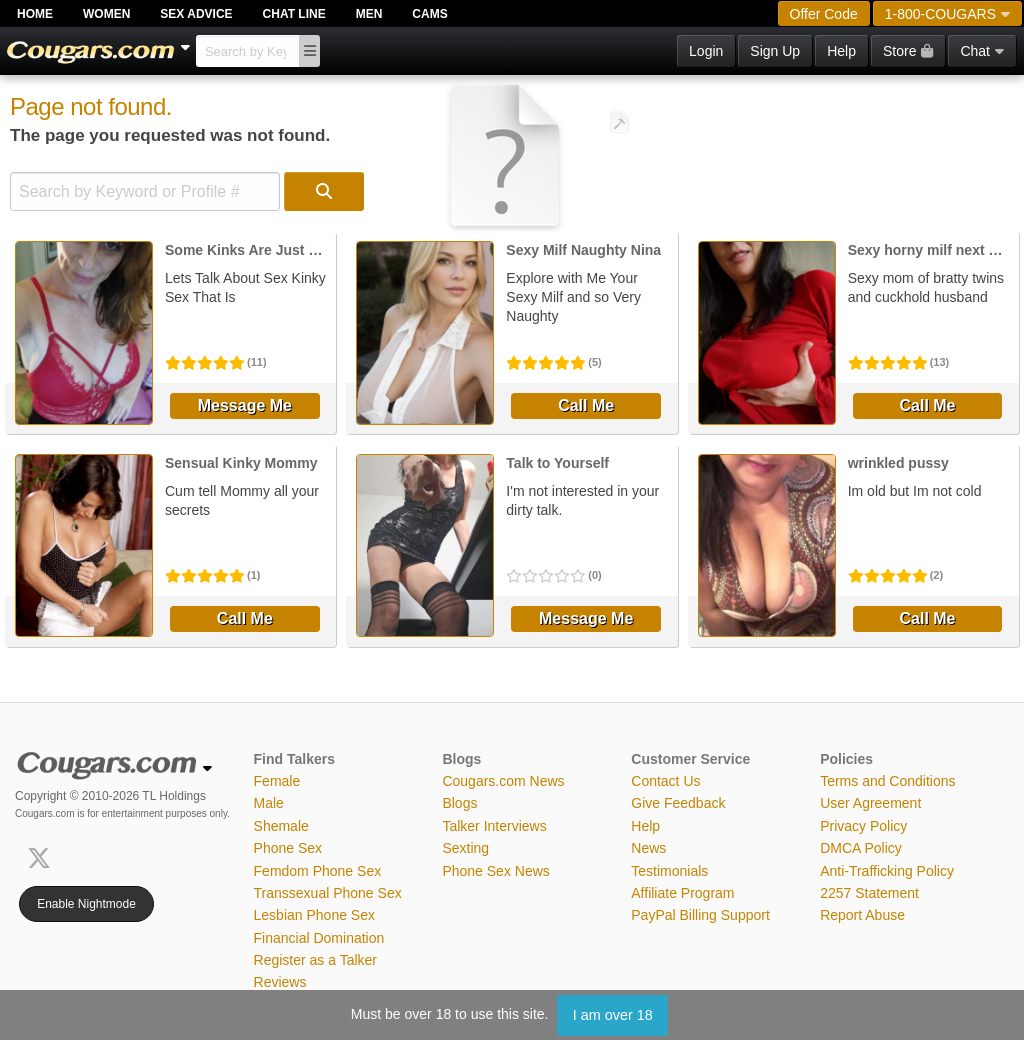  I want to click on indicates an unrecognized file type, so click(505, 158).